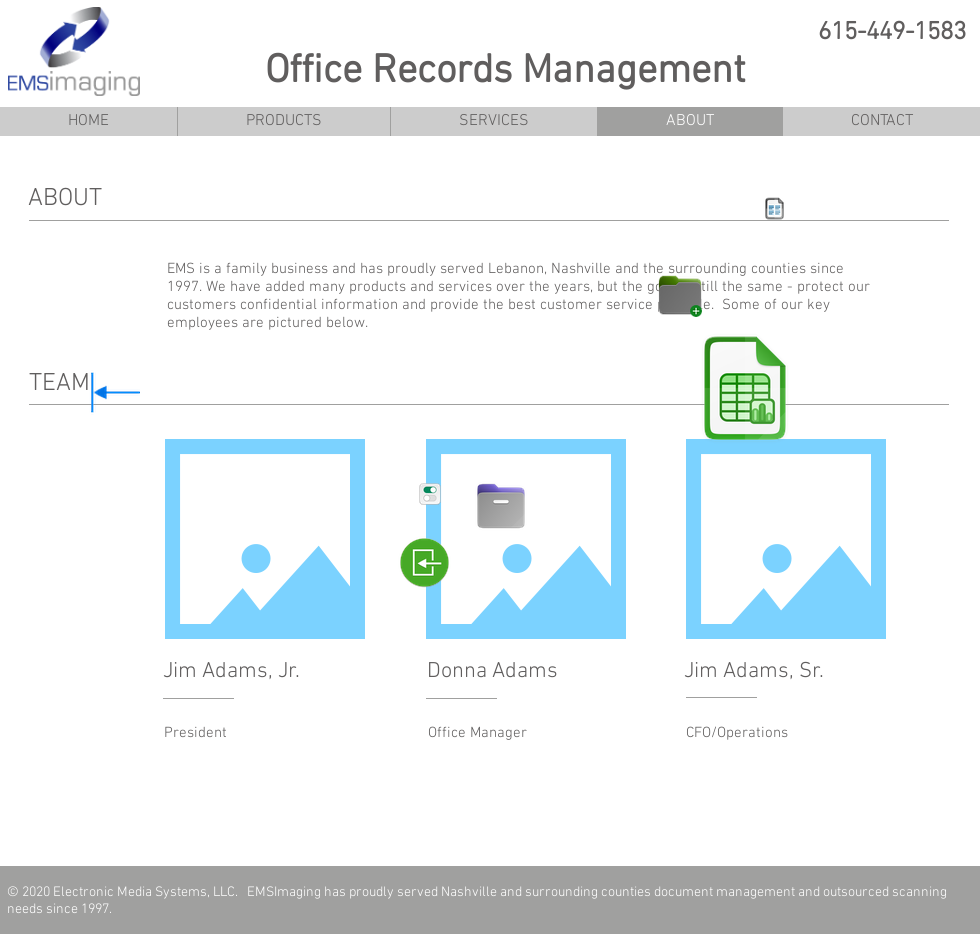 The height and width of the screenshot is (934, 980). I want to click on open gnome tweaks to customize desktop settings, so click(430, 494).